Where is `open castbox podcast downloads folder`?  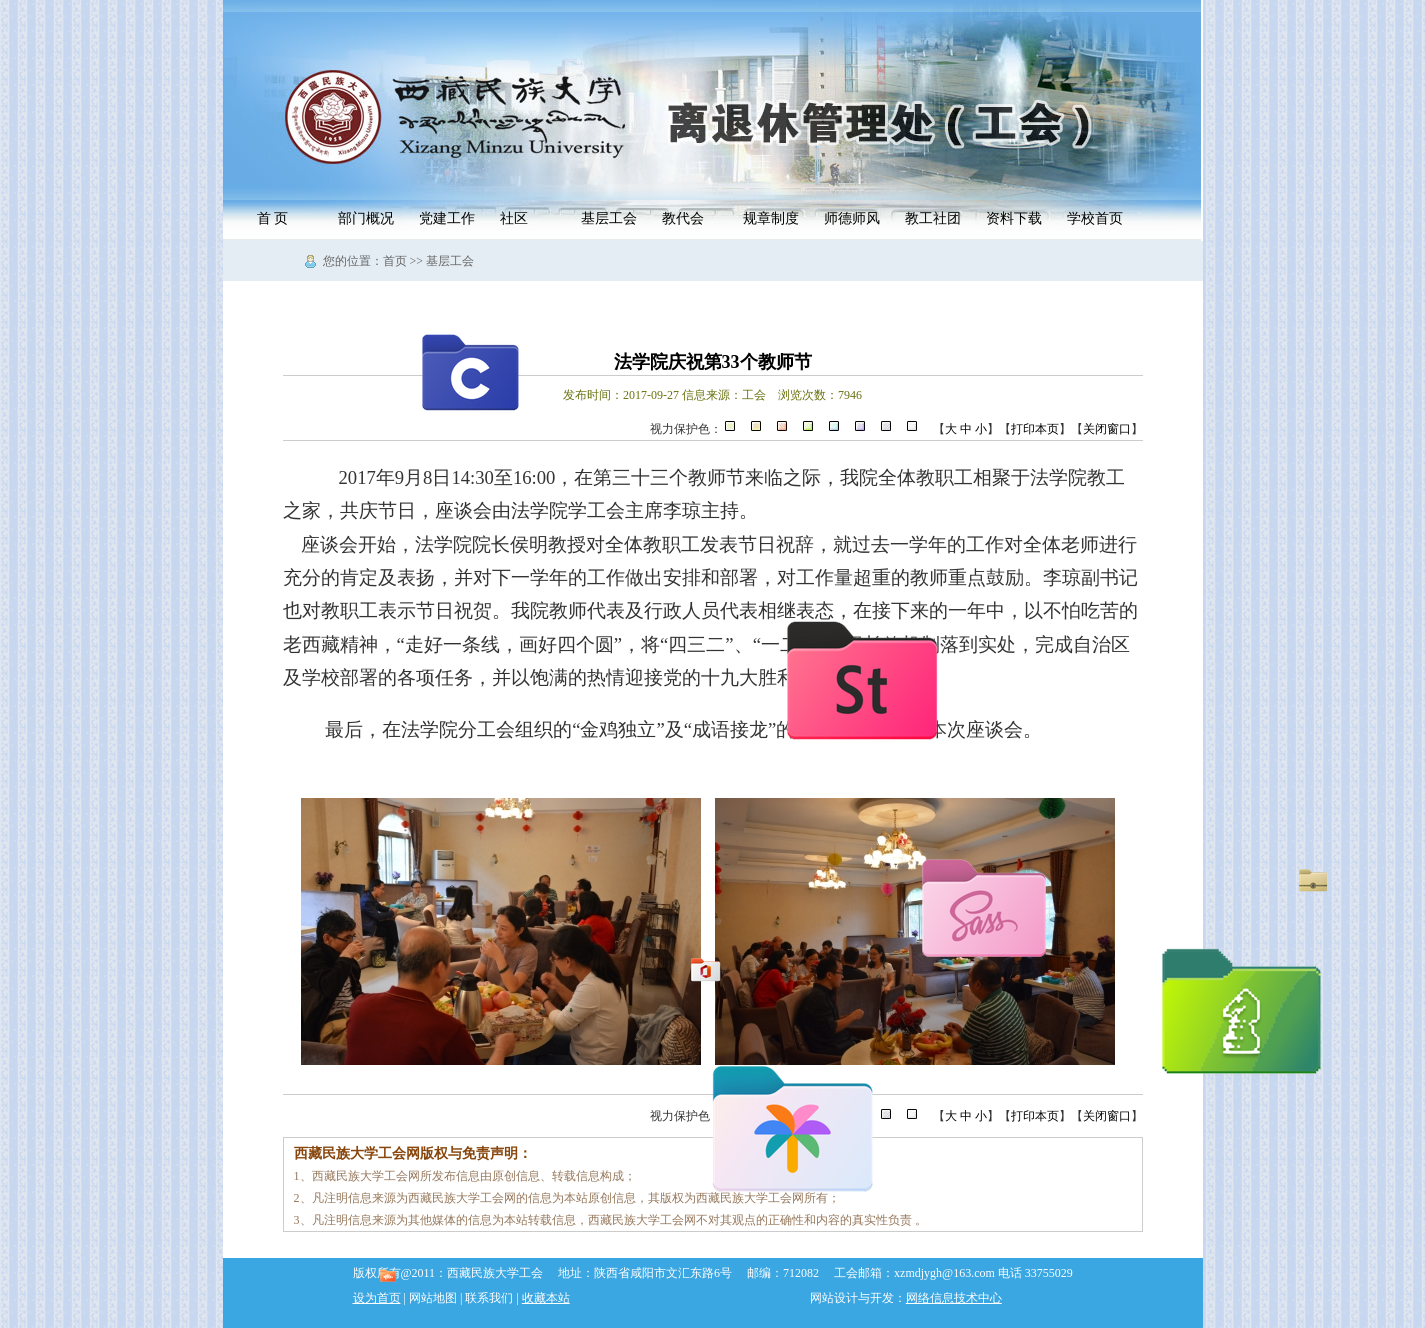
open castbox podcast downloads folder is located at coordinates (388, 1276).